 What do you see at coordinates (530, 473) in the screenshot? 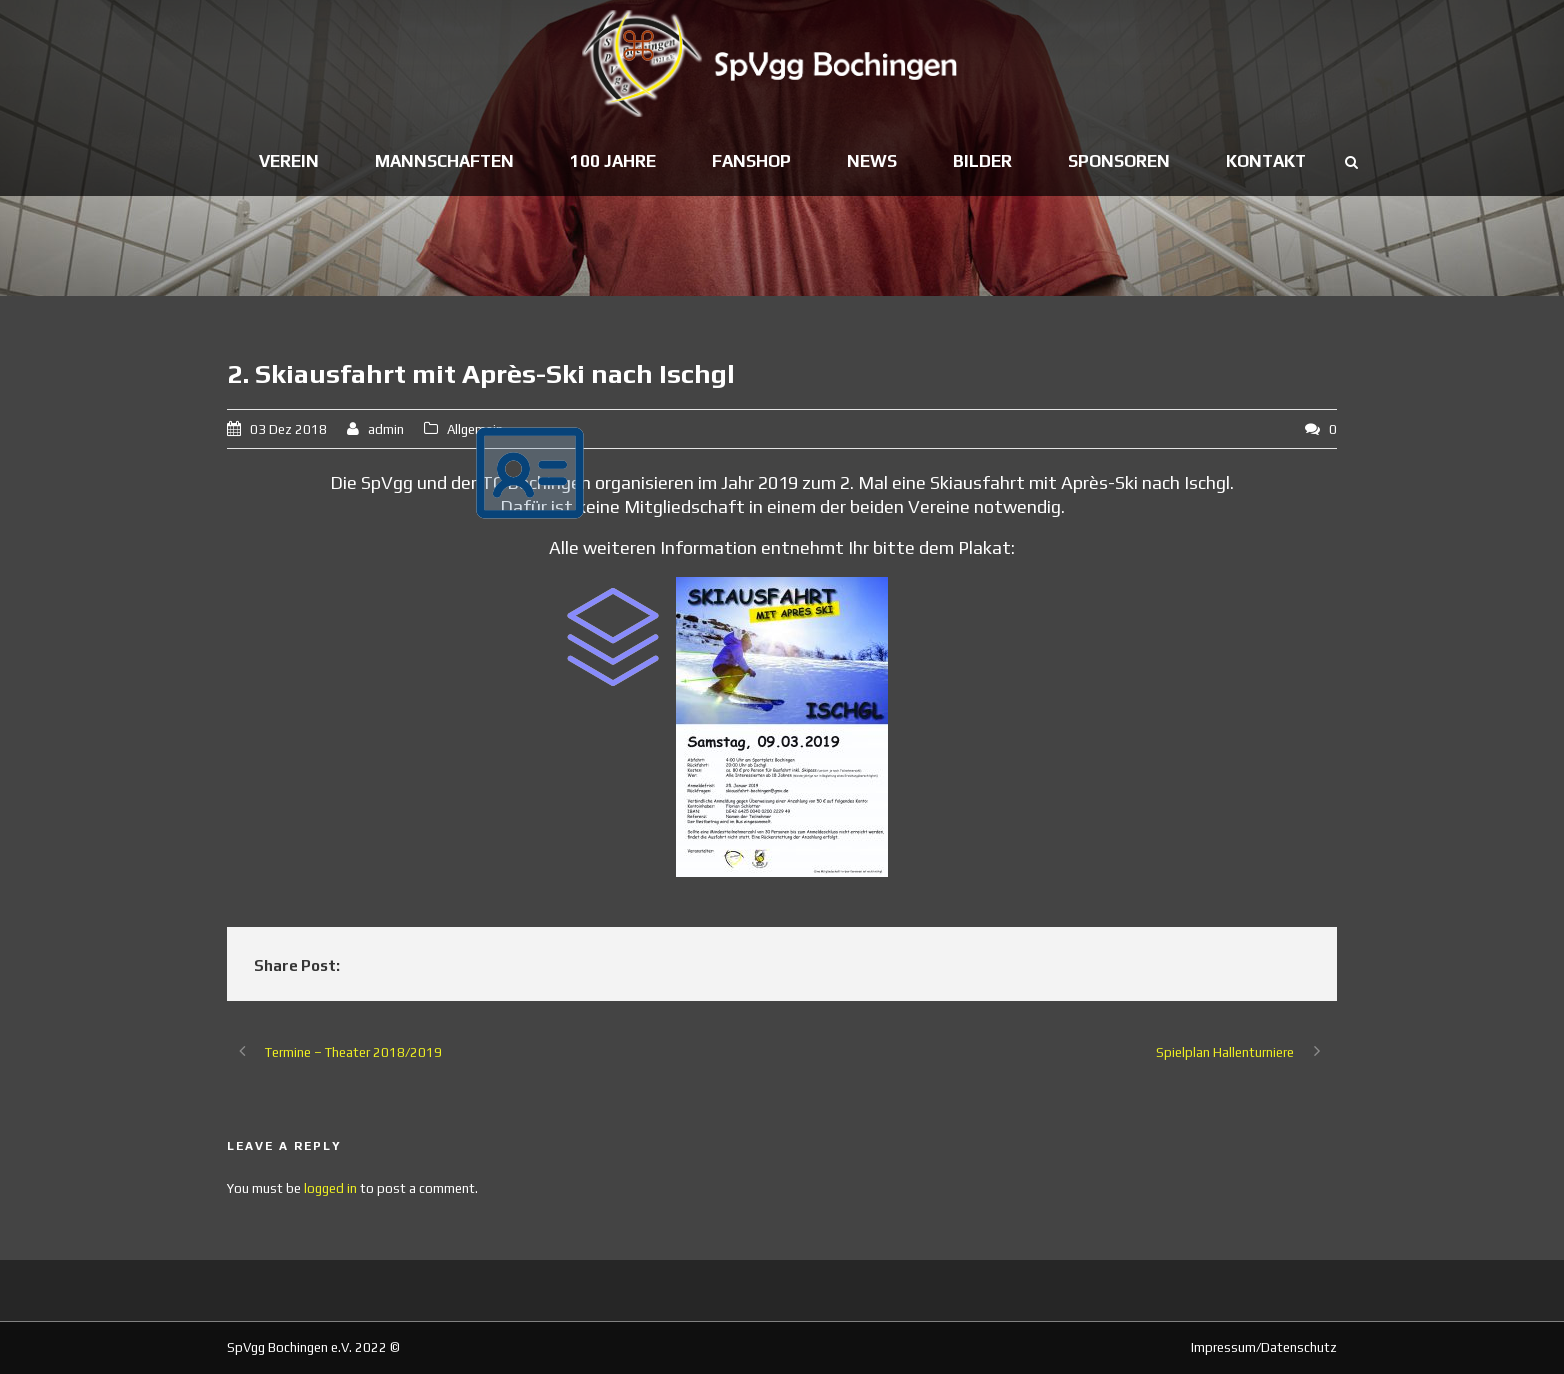
I see `view your profile or identification details` at bounding box center [530, 473].